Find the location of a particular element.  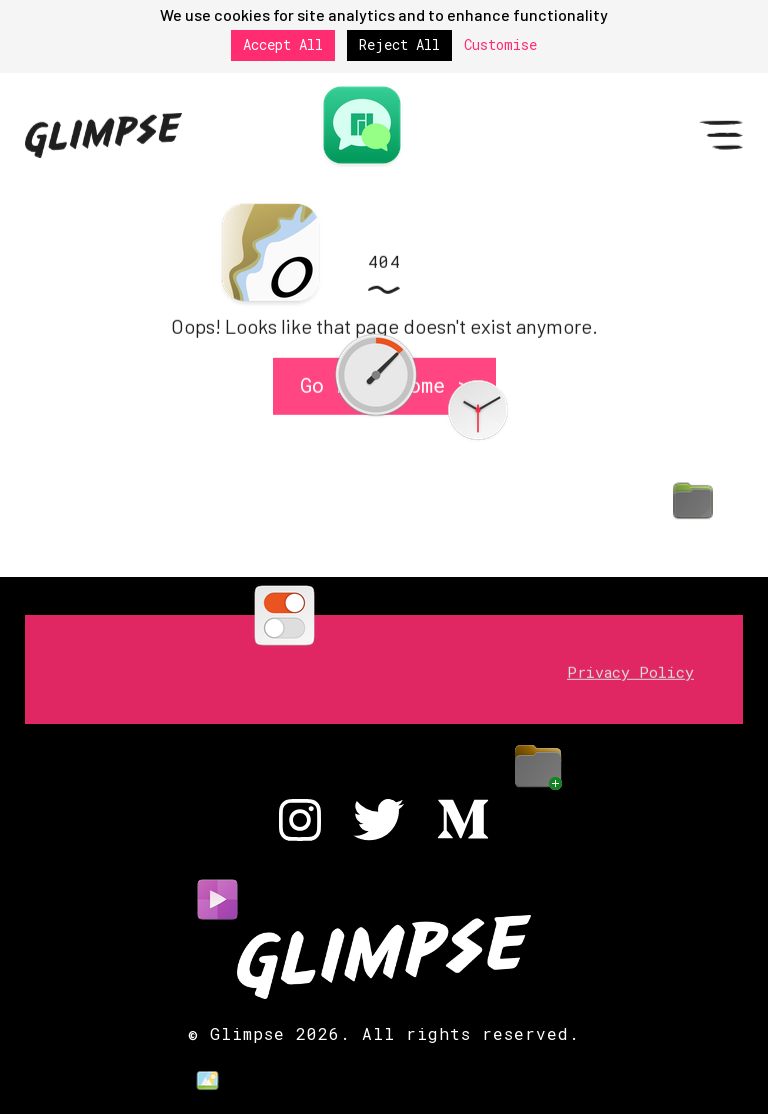

open system settings or preferences is located at coordinates (284, 615).